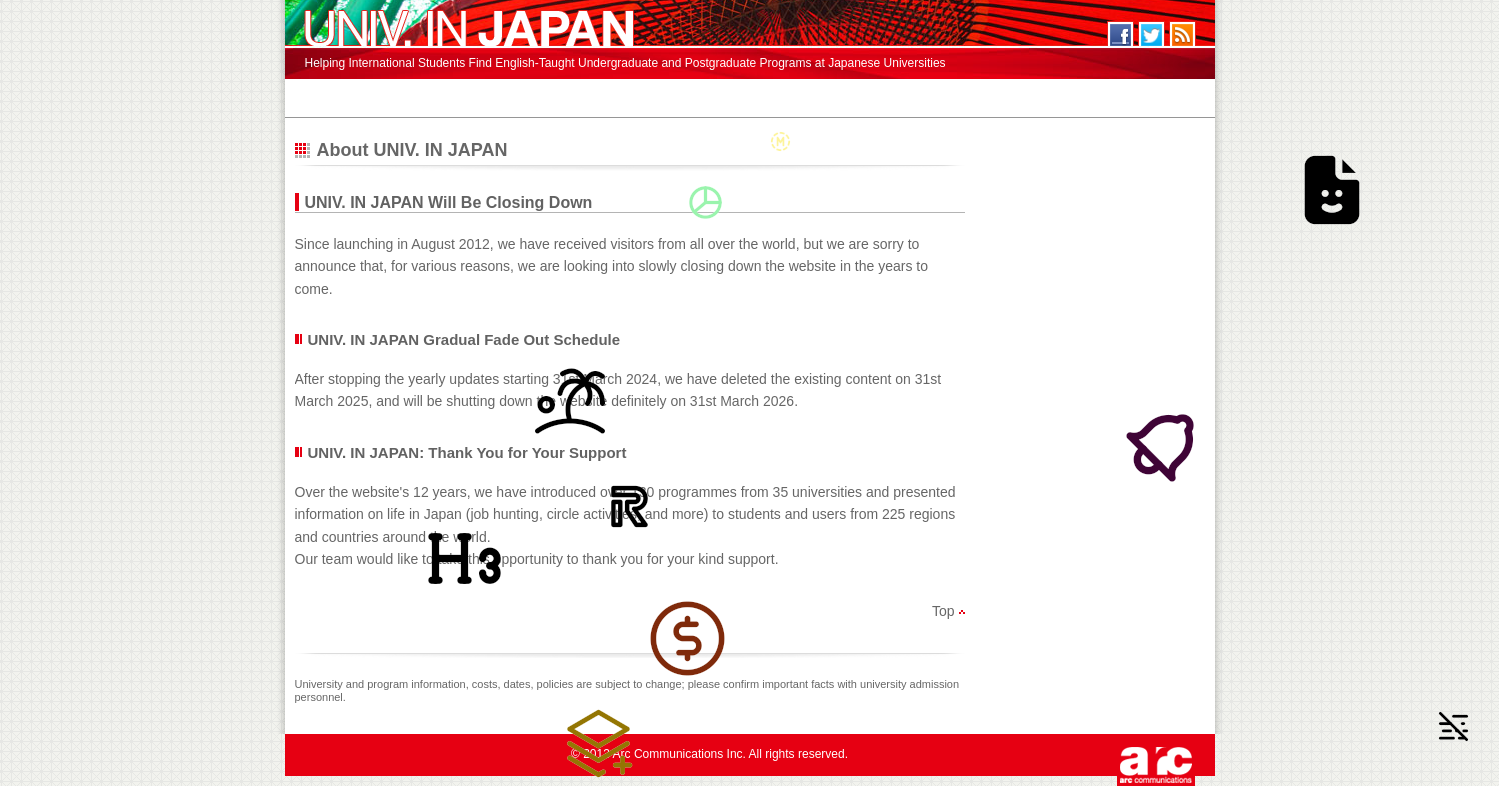 The width and height of the screenshot is (1499, 786). What do you see at coordinates (1453, 726) in the screenshot?
I see `disable mist or fog effect` at bounding box center [1453, 726].